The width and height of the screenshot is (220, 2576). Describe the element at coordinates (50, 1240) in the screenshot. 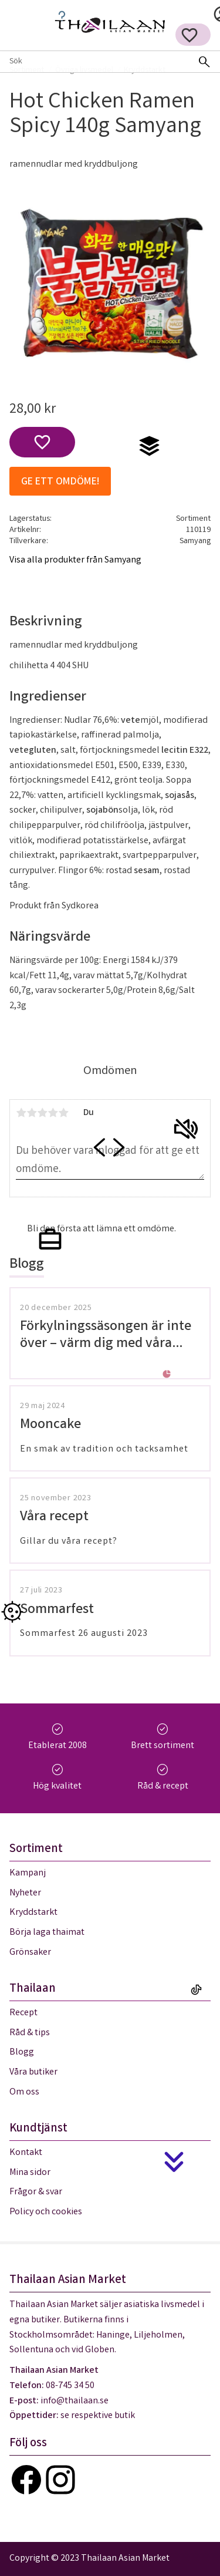

I see `access travel or trip planning features` at that location.